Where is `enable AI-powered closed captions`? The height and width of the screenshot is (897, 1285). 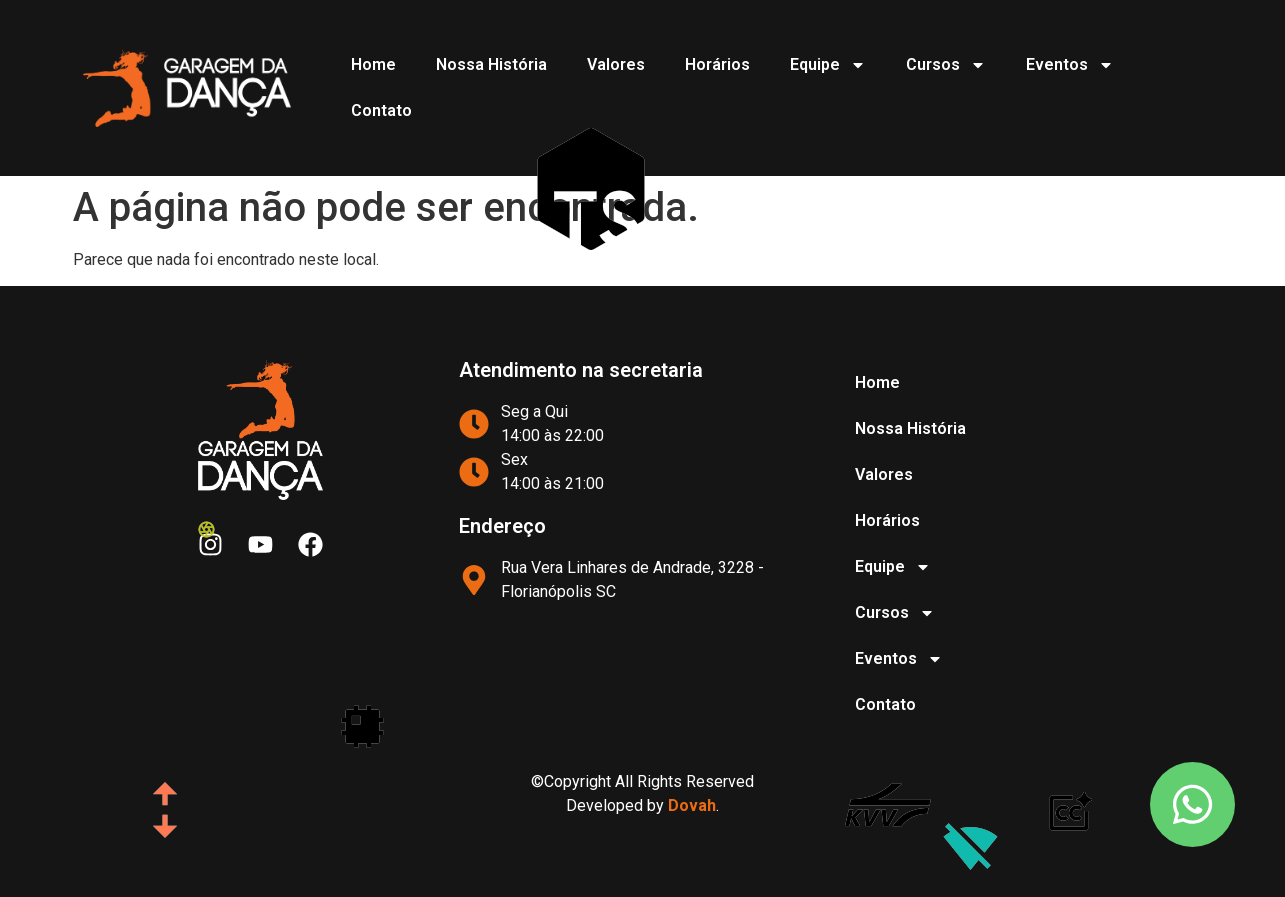
enable AI-powered closed captions is located at coordinates (1069, 813).